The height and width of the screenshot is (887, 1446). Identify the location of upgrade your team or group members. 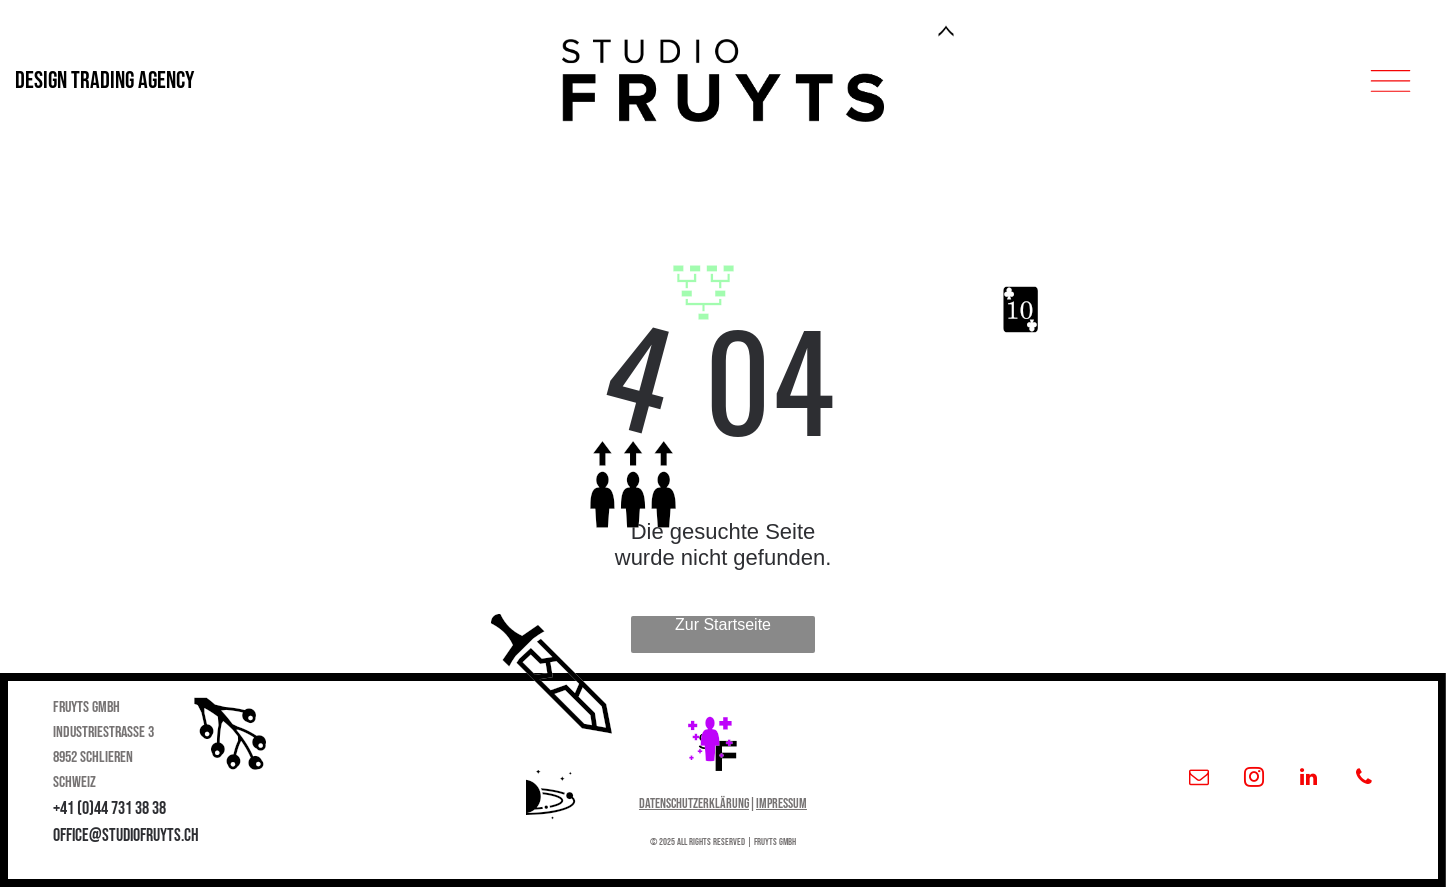
(633, 484).